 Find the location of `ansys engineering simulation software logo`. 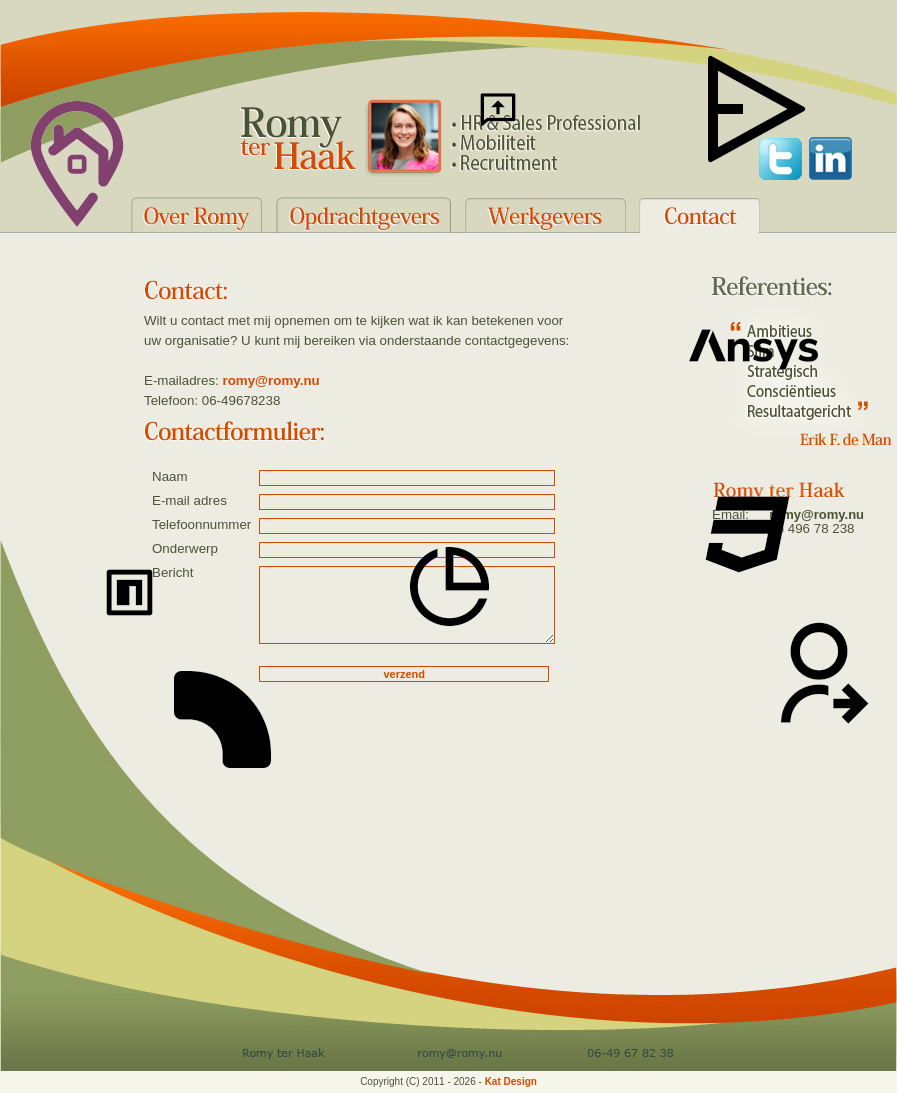

ansys engineering simulation software logo is located at coordinates (753, 349).